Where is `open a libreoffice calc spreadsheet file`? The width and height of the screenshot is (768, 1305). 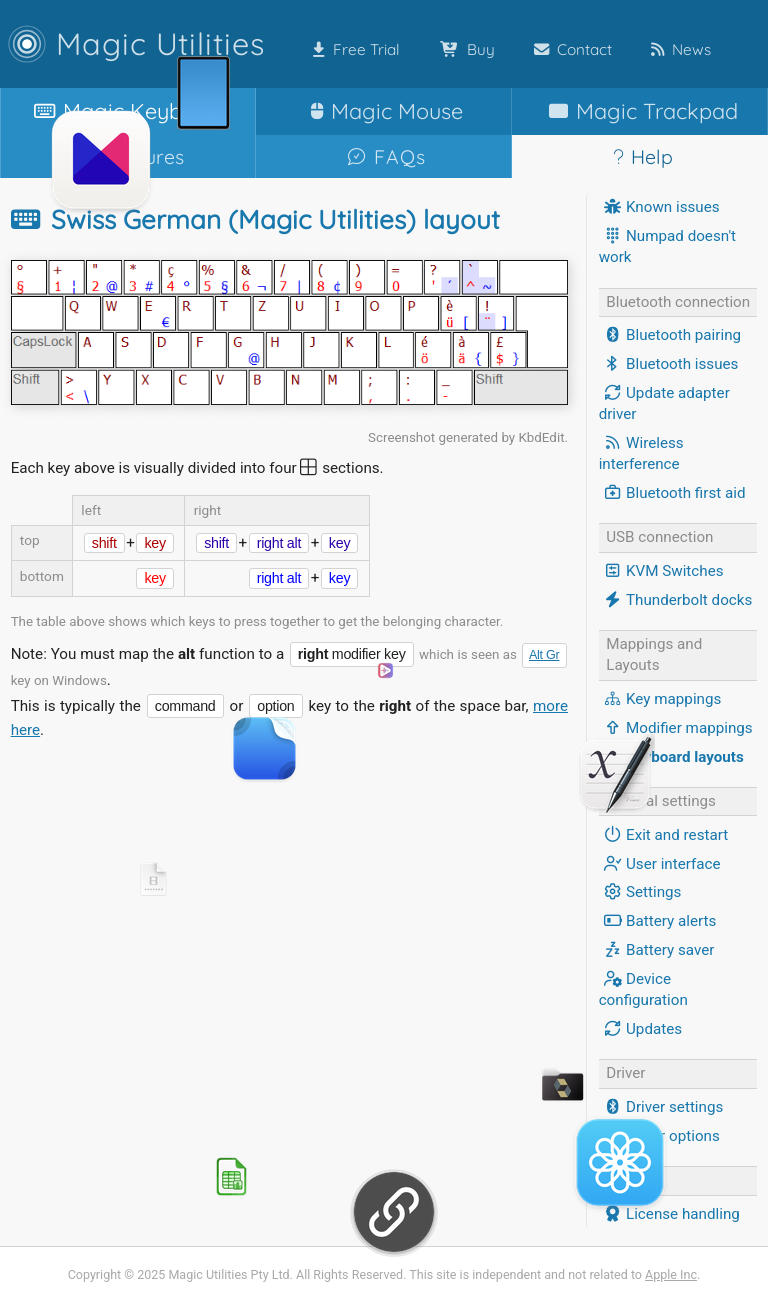 open a libreoffice calc spreadsheet file is located at coordinates (231, 1176).